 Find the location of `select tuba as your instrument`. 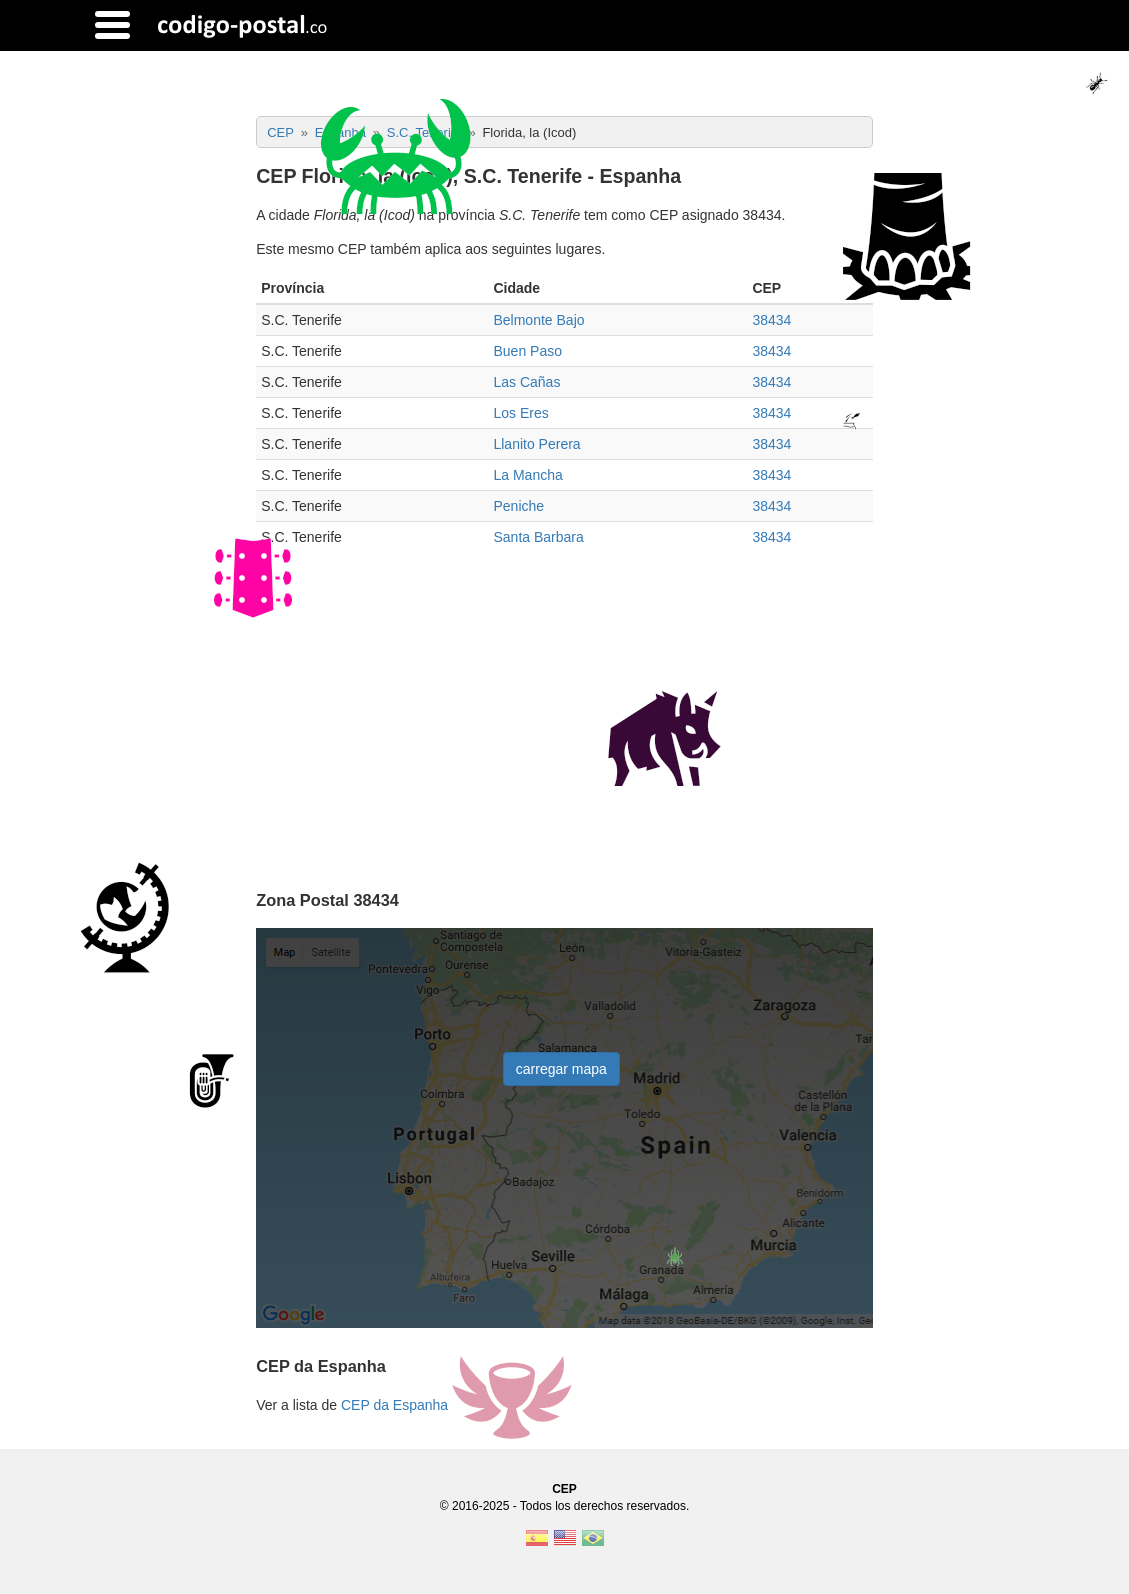

select tuba as your instrument is located at coordinates (209, 1080).